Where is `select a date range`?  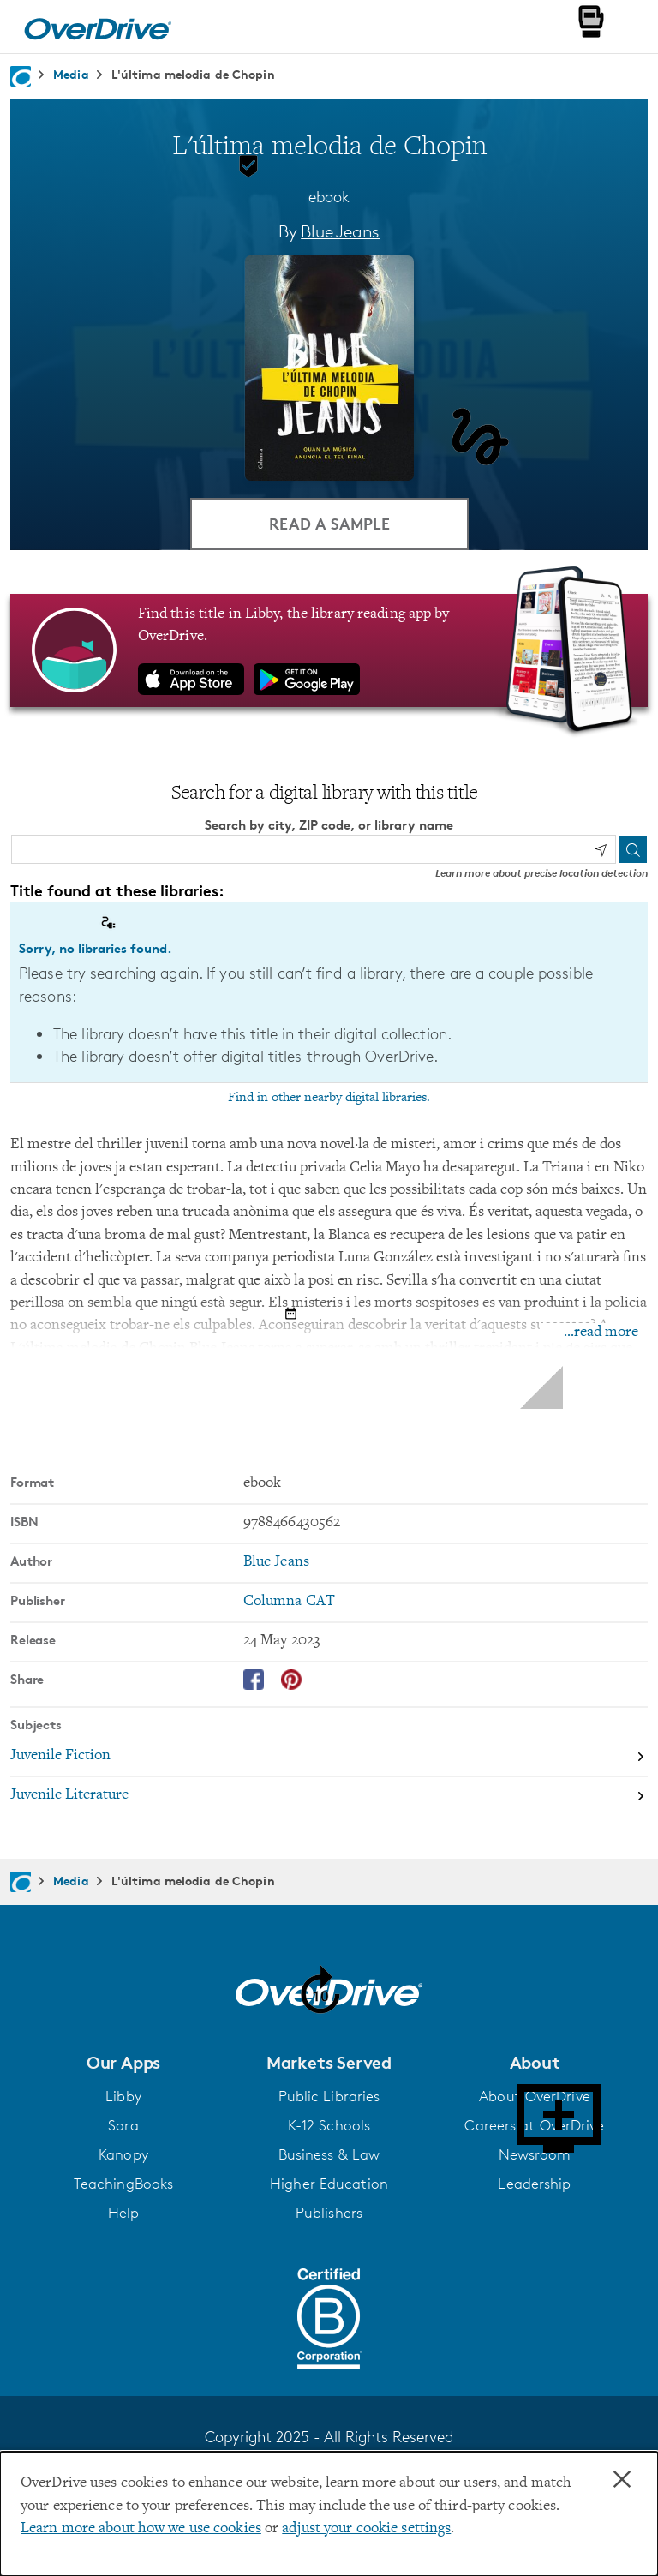 select a date range is located at coordinates (290, 1313).